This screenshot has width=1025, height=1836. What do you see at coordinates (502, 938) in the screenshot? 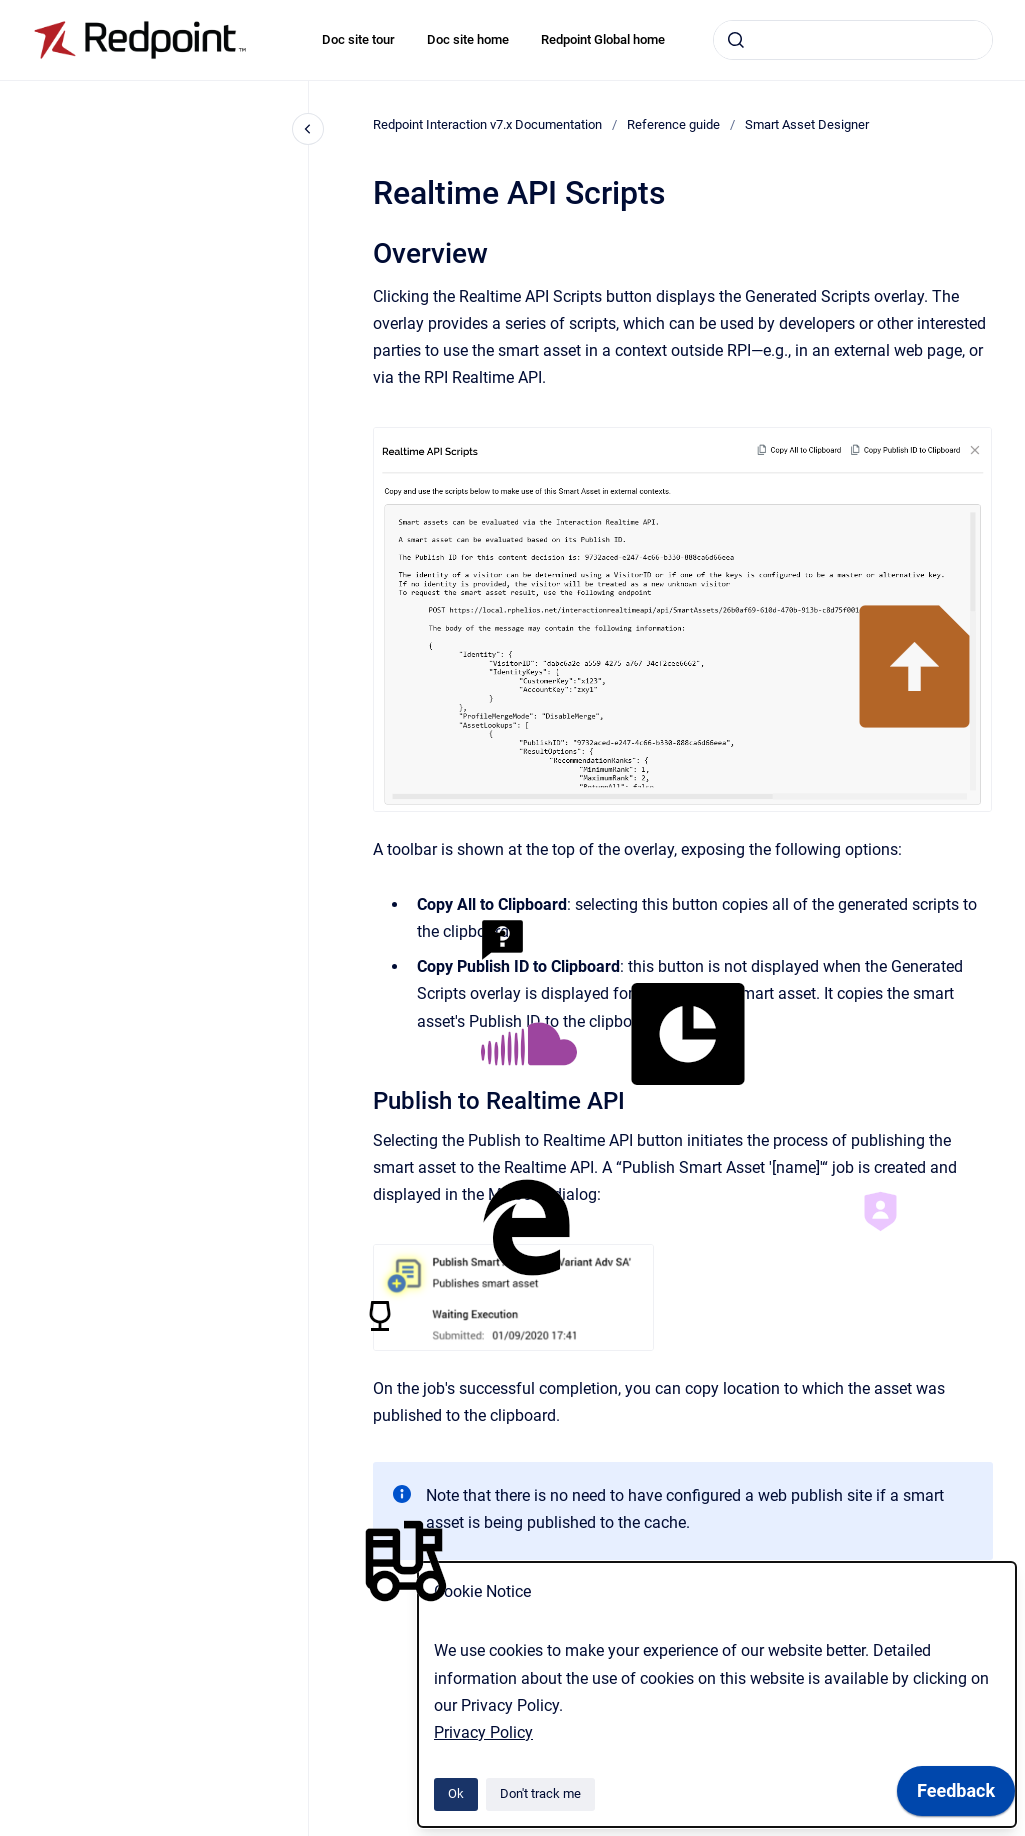
I see `access FAQ or help section` at bounding box center [502, 938].